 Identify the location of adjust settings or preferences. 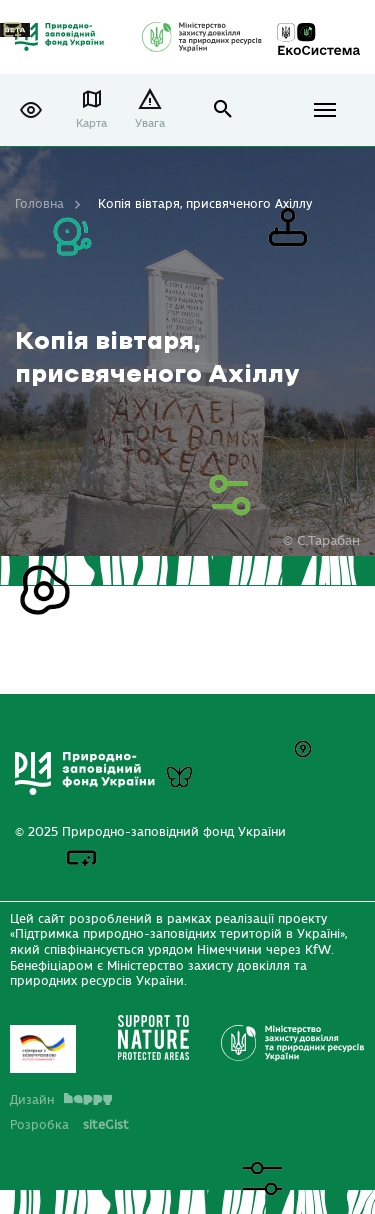
(230, 495).